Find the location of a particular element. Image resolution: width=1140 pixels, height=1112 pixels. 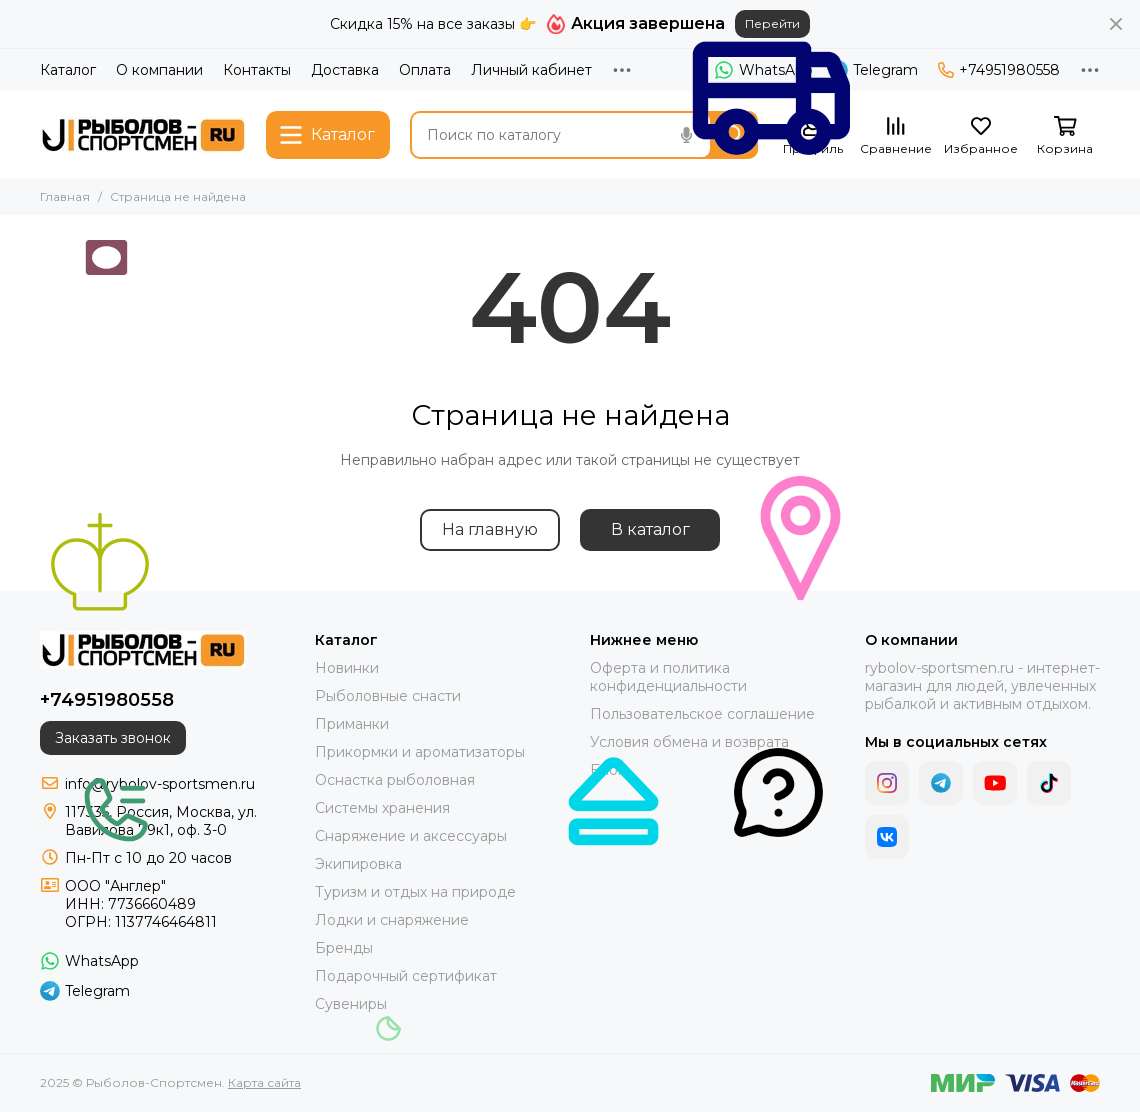

view contact list or phone directory is located at coordinates (117, 808).